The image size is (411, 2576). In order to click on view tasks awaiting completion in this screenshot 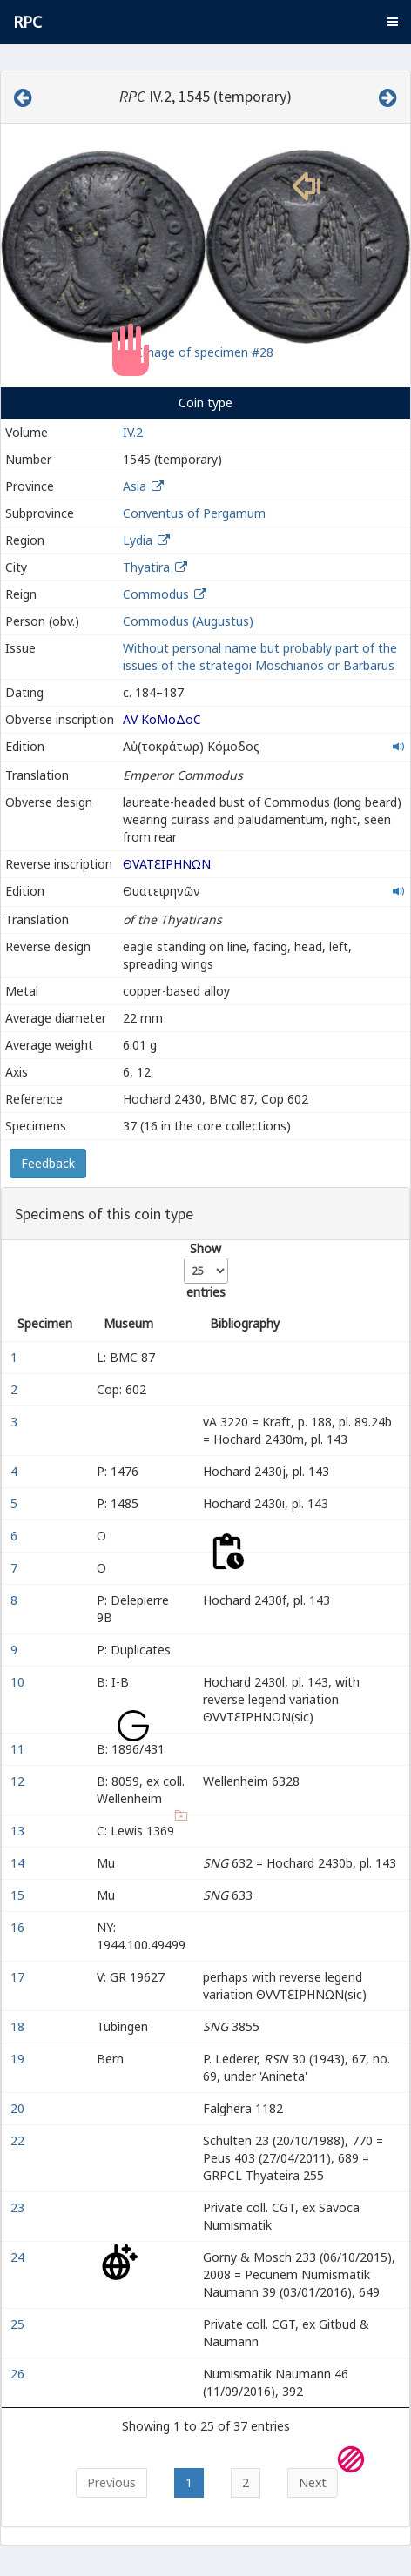, I will do `click(226, 1552)`.